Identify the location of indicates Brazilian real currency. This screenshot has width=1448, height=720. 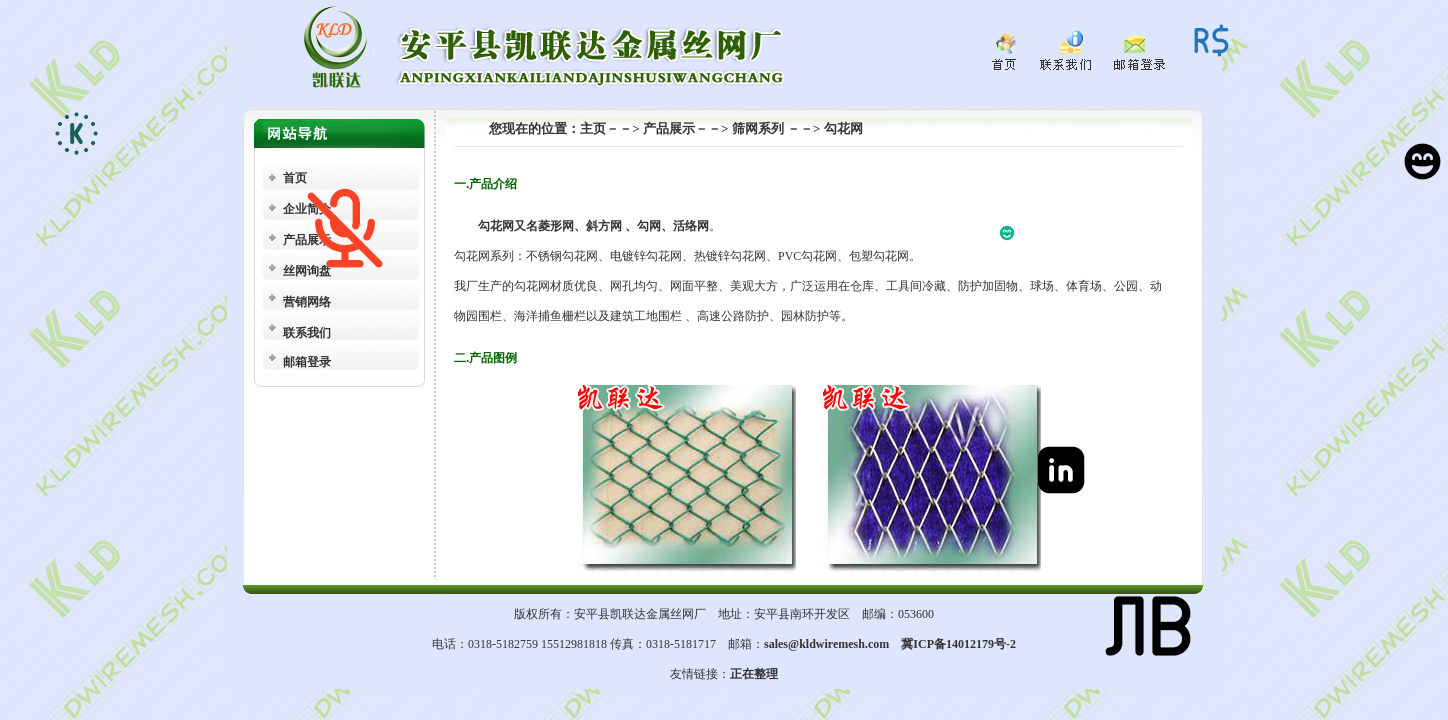
(1210, 40).